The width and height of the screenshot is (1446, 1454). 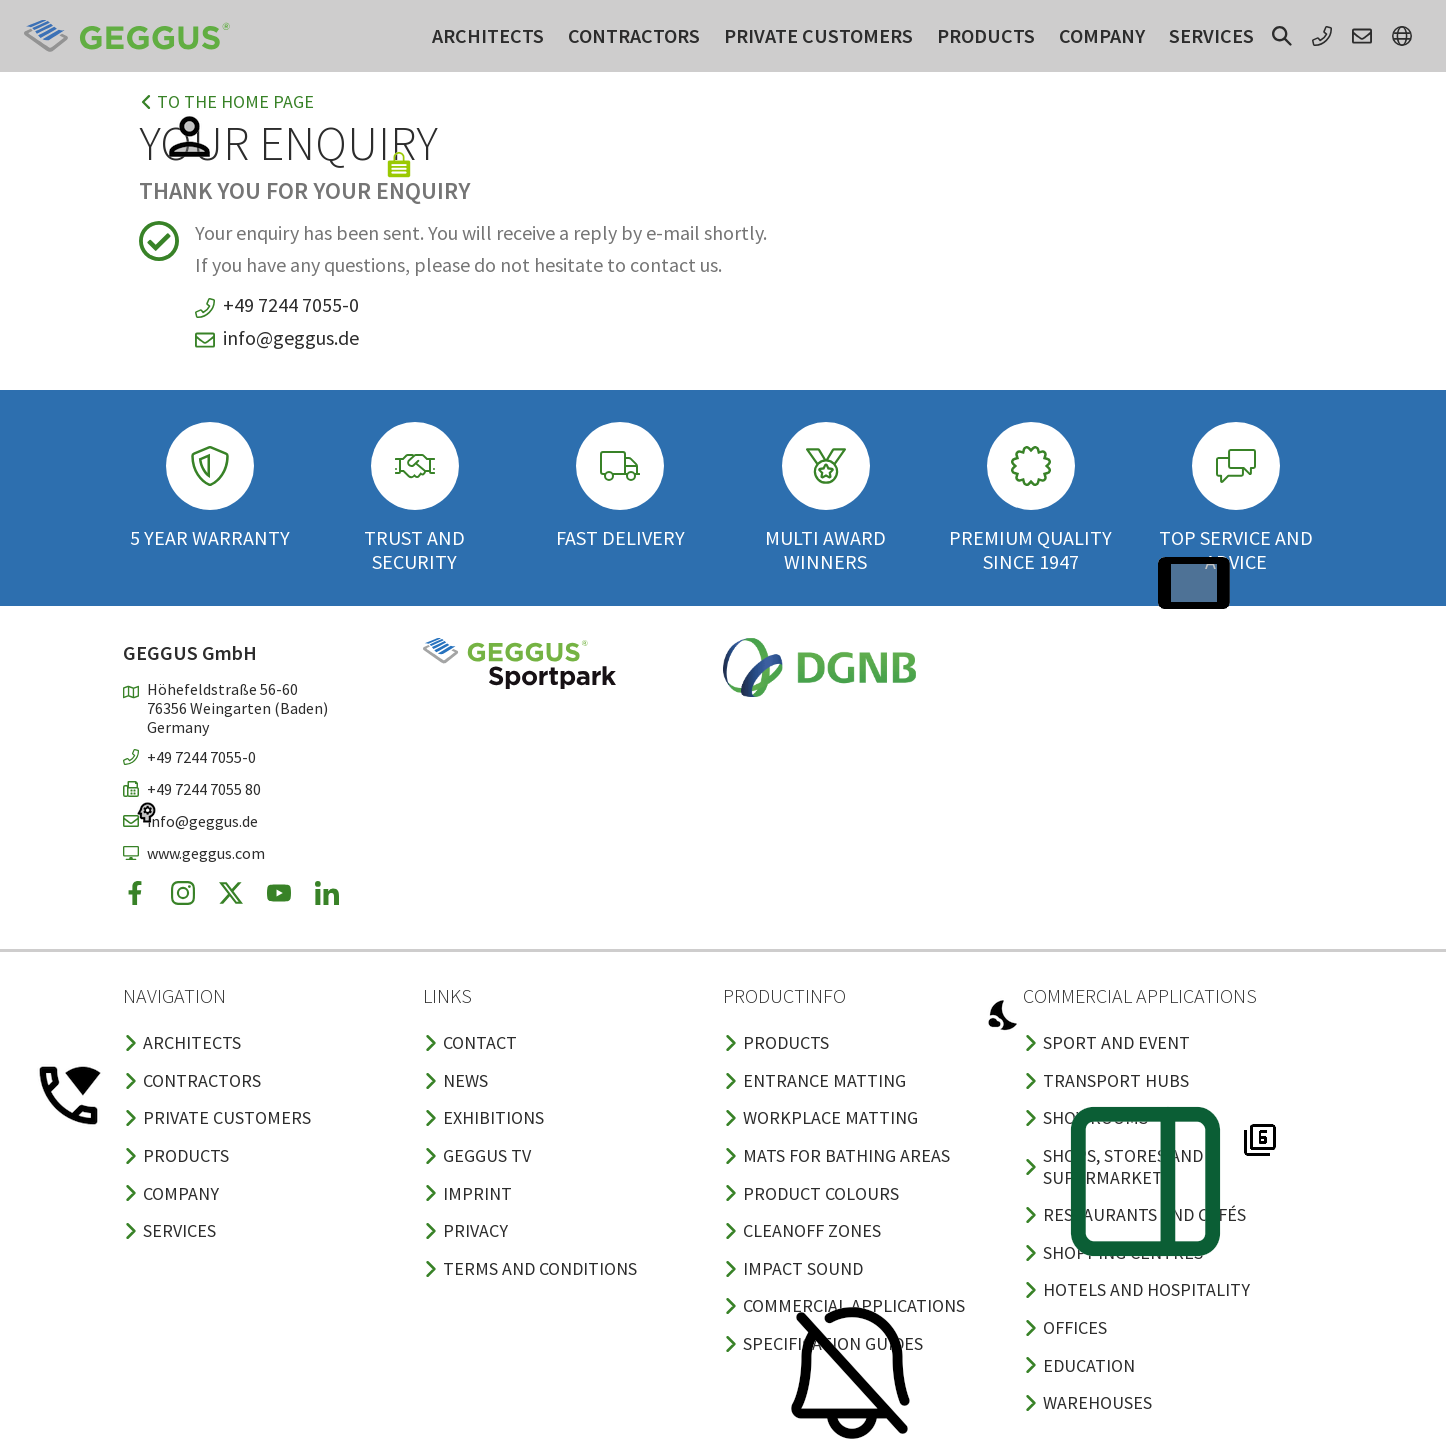 I want to click on toggle dark mode or night theme, so click(x=1005, y=1015).